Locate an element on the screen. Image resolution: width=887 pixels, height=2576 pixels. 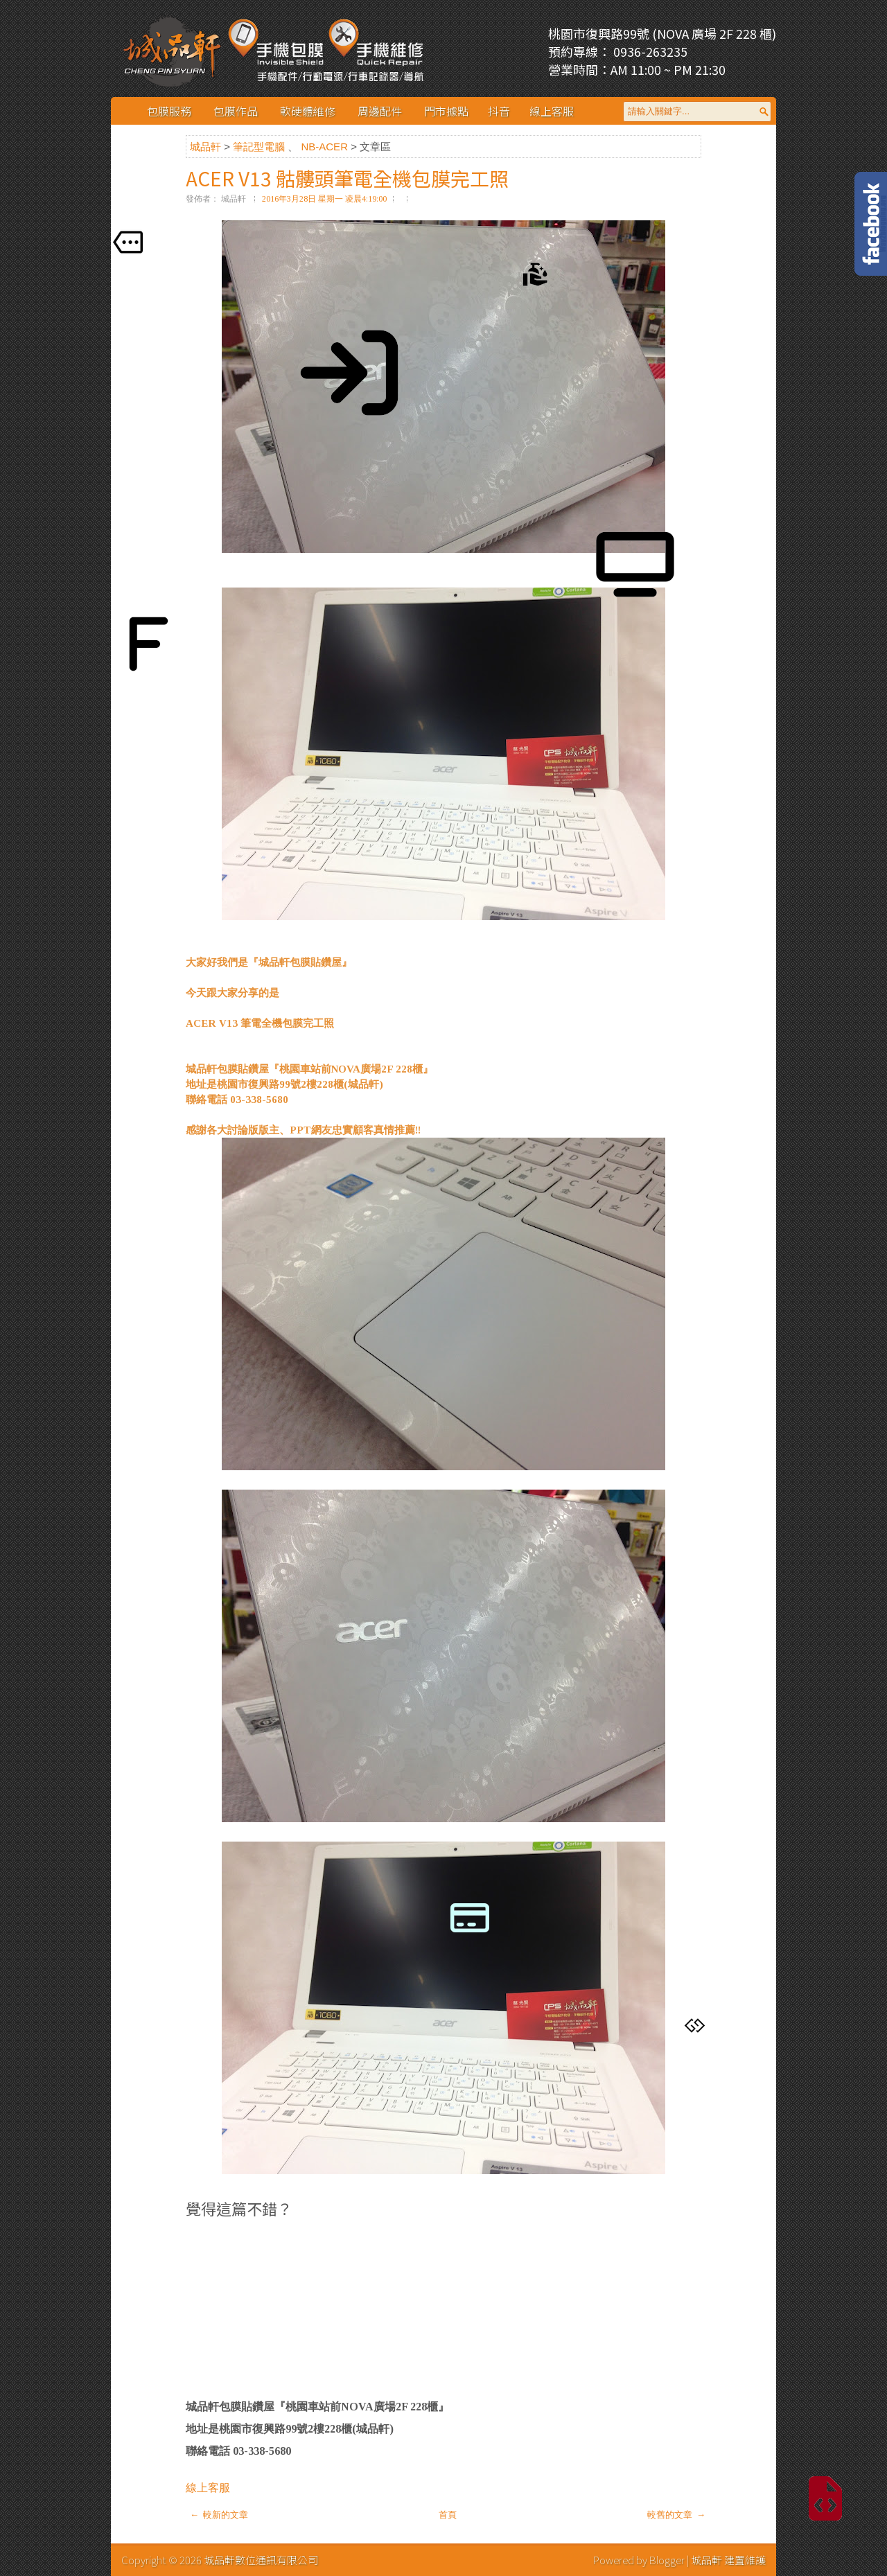
access tv or video streaming is located at coordinates (635, 562).